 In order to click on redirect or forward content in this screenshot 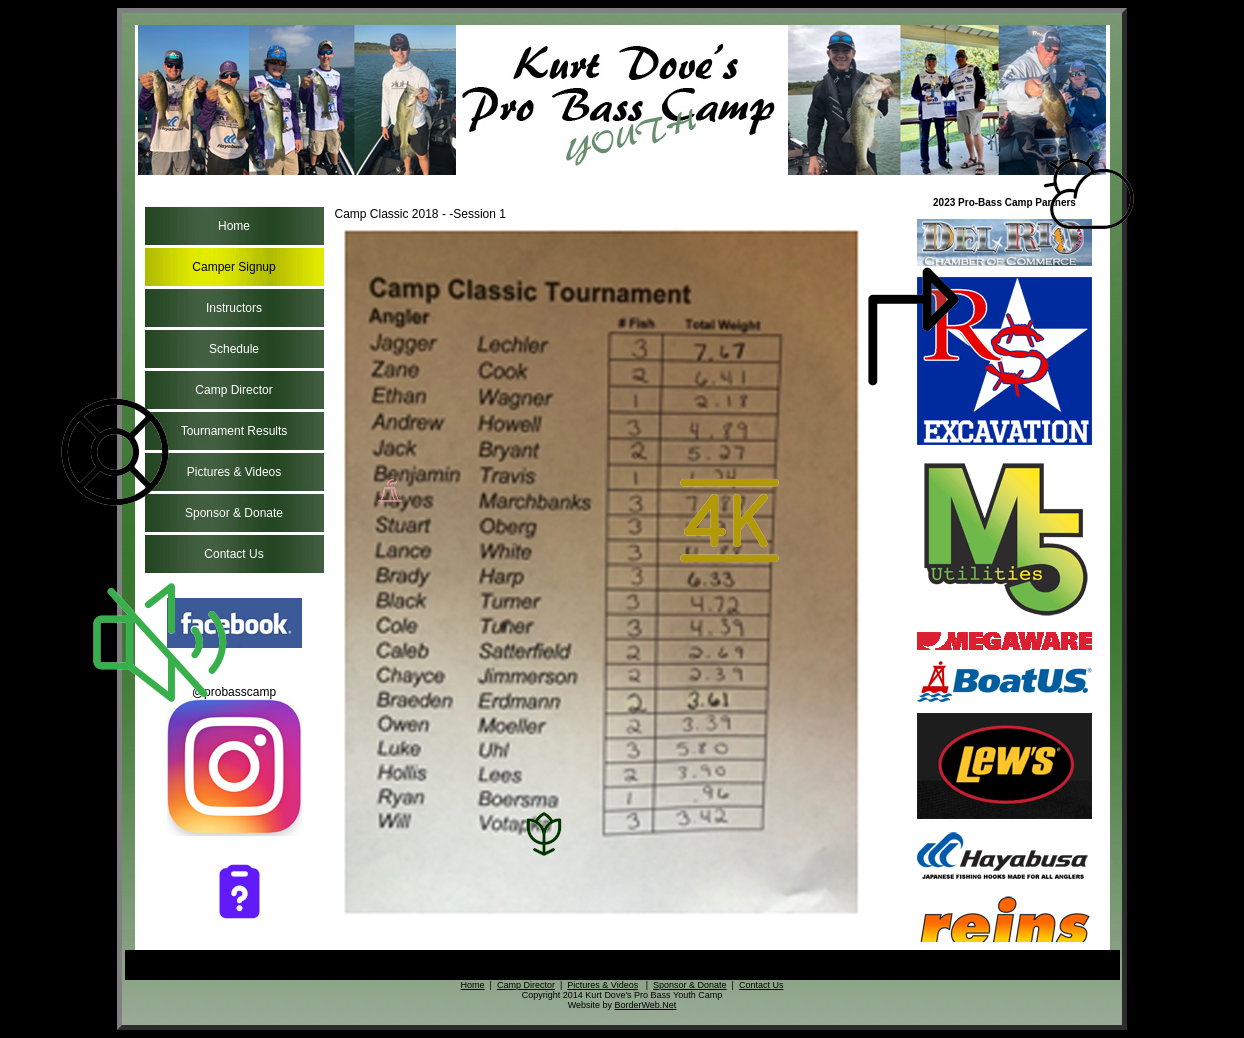, I will do `click(904, 326)`.